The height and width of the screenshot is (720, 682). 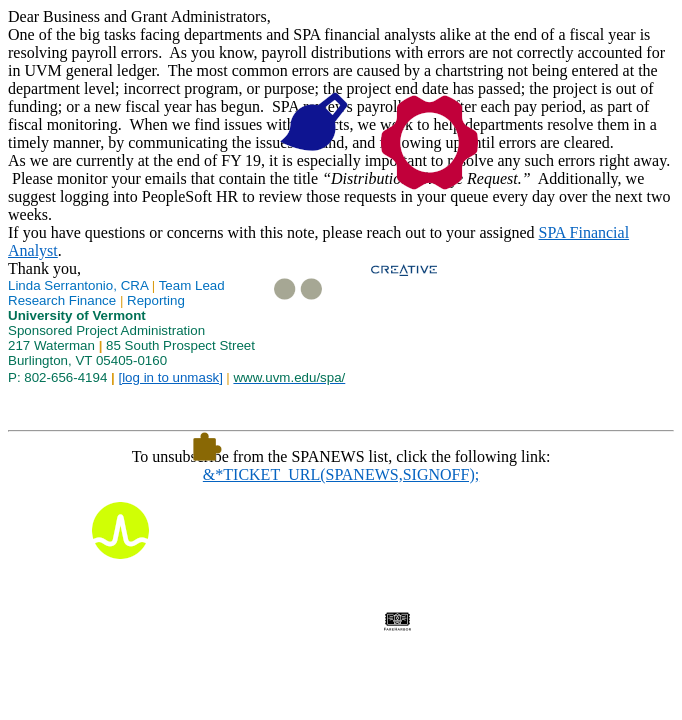 What do you see at coordinates (298, 289) in the screenshot?
I see `open Flickr app` at bounding box center [298, 289].